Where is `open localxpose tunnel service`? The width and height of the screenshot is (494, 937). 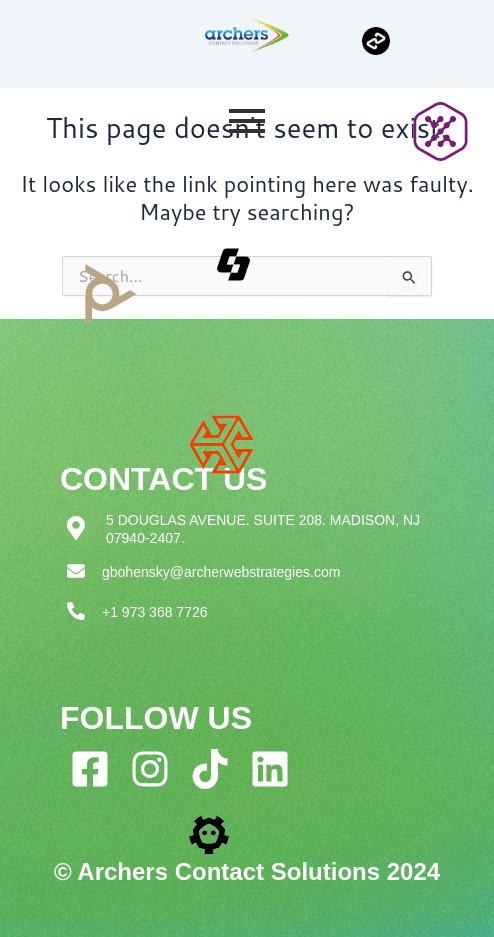
open localxpose tunnel service is located at coordinates (440, 131).